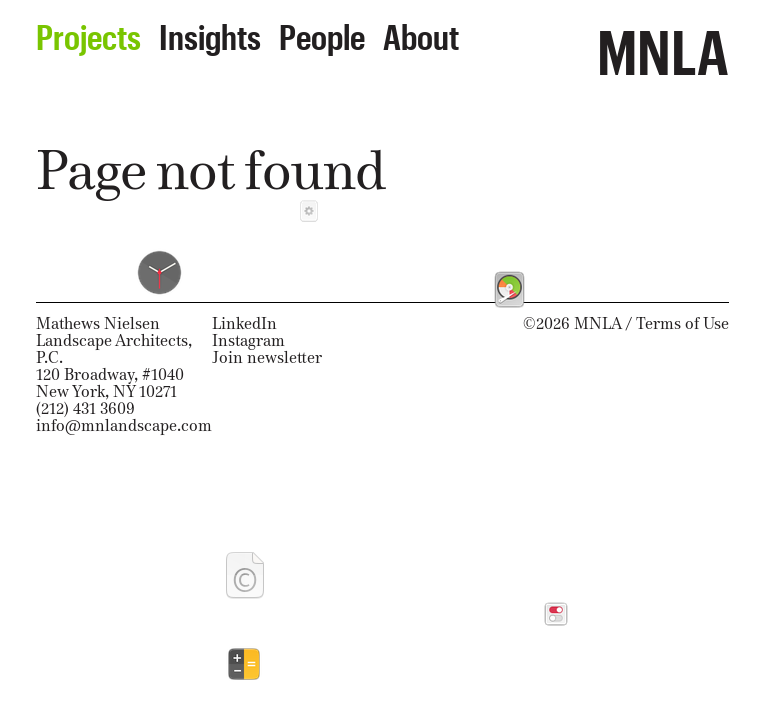 This screenshot has height=720, width=765. What do you see at coordinates (245, 575) in the screenshot?
I see `indicates a file with copyright protection` at bounding box center [245, 575].